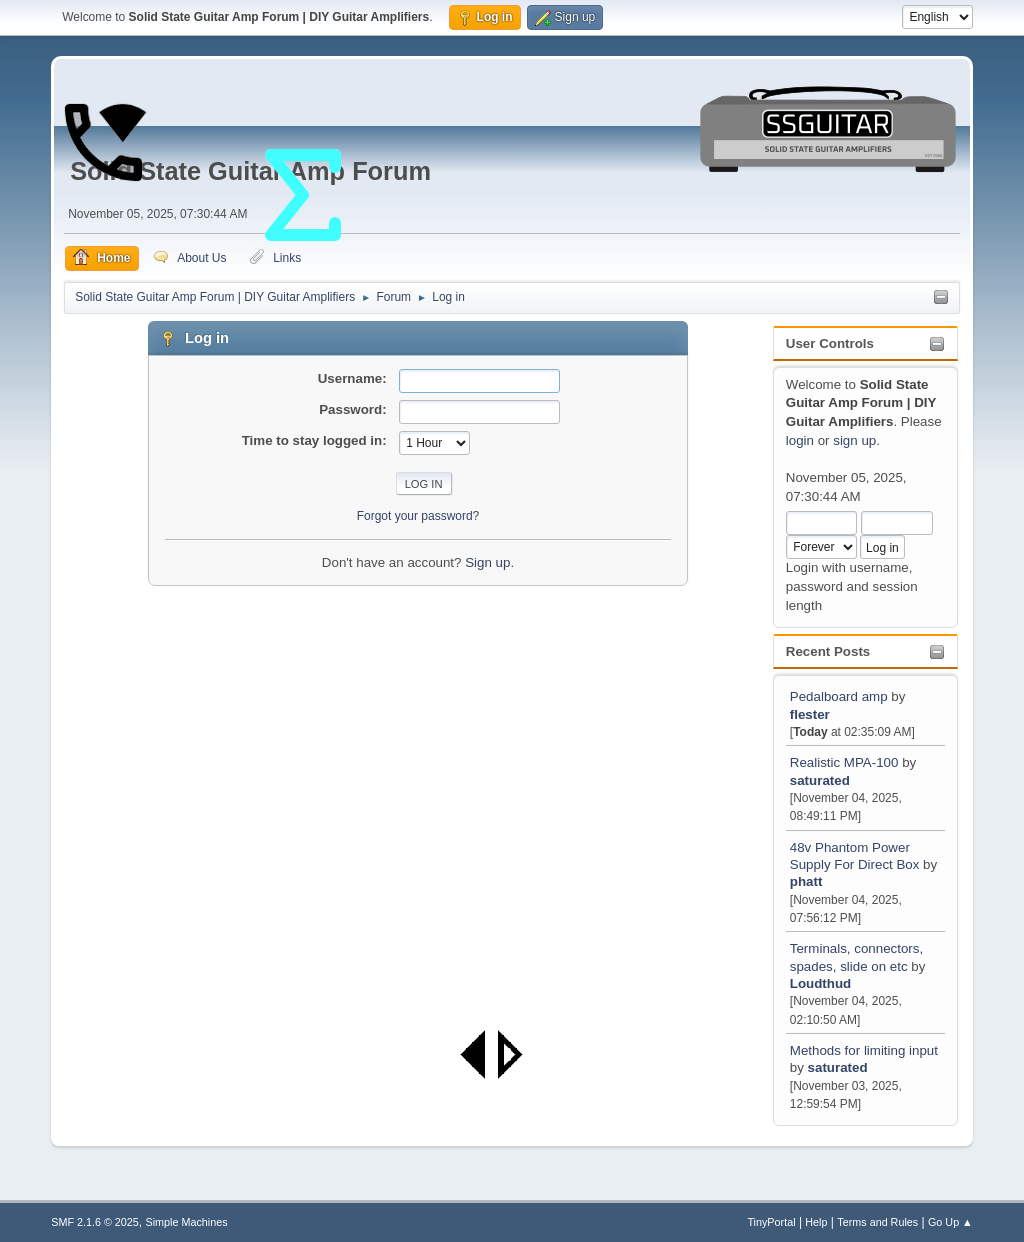 The width and height of the screenshot is (1024, 1242). I want to click on calculate sum or total, so click(303, 195).